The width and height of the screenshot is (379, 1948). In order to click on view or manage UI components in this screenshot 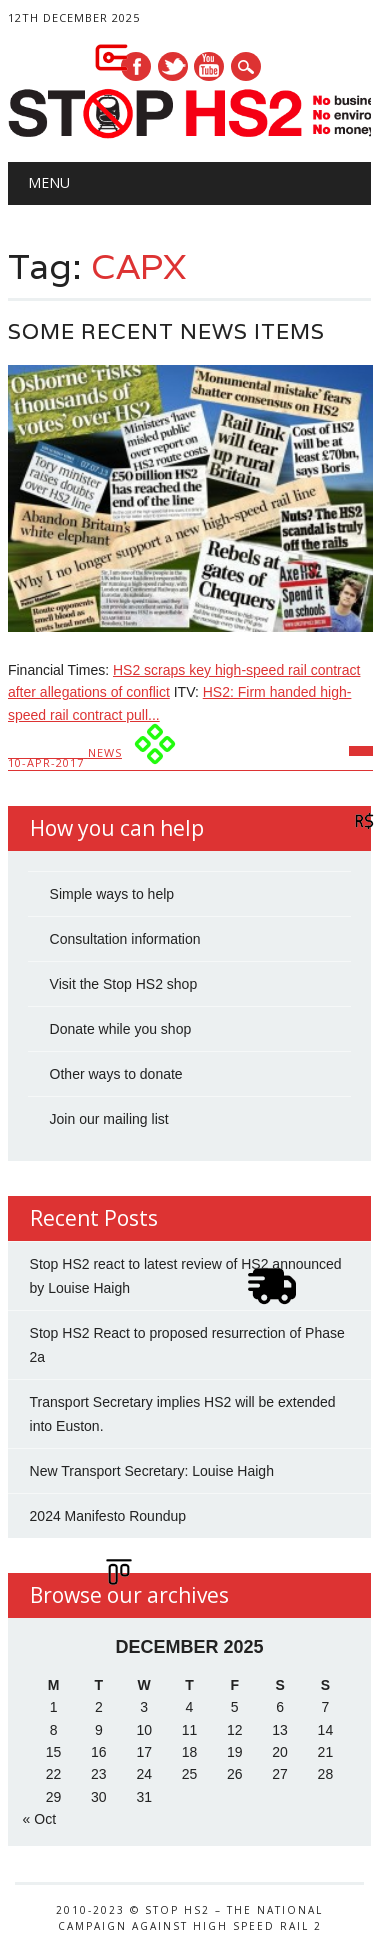, I will do `click(155, 744)`.